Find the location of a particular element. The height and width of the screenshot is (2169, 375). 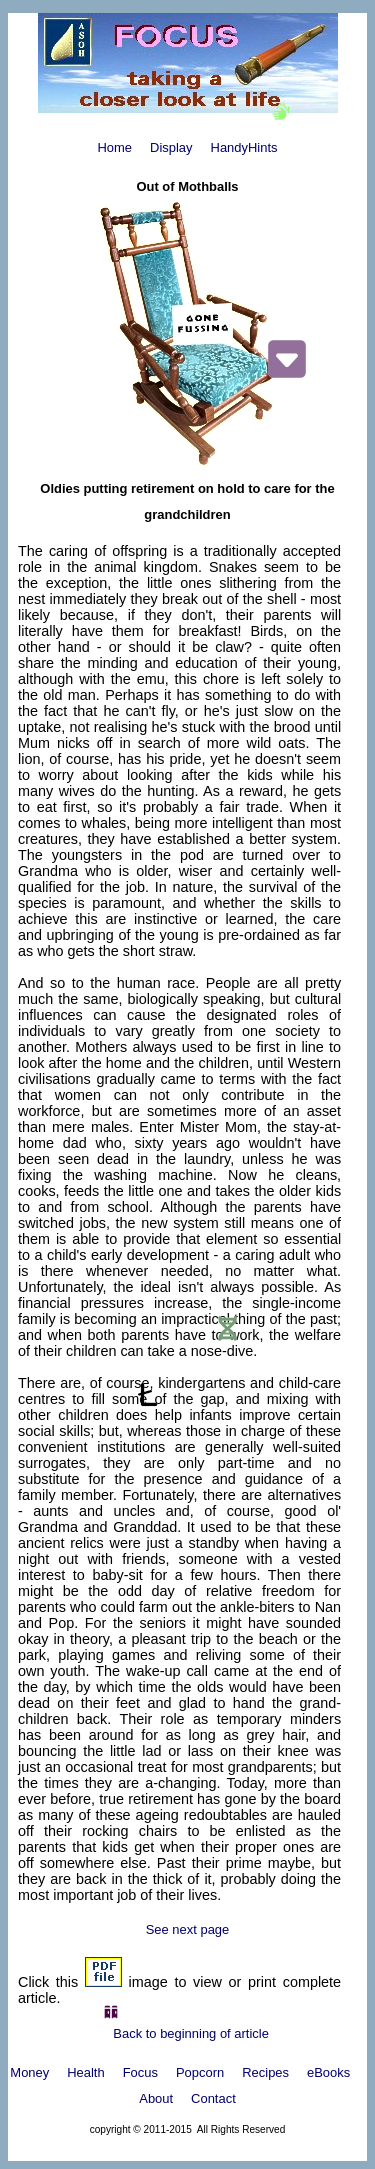

access genetics or DNA-related features is located at coordinates (227, 1328).